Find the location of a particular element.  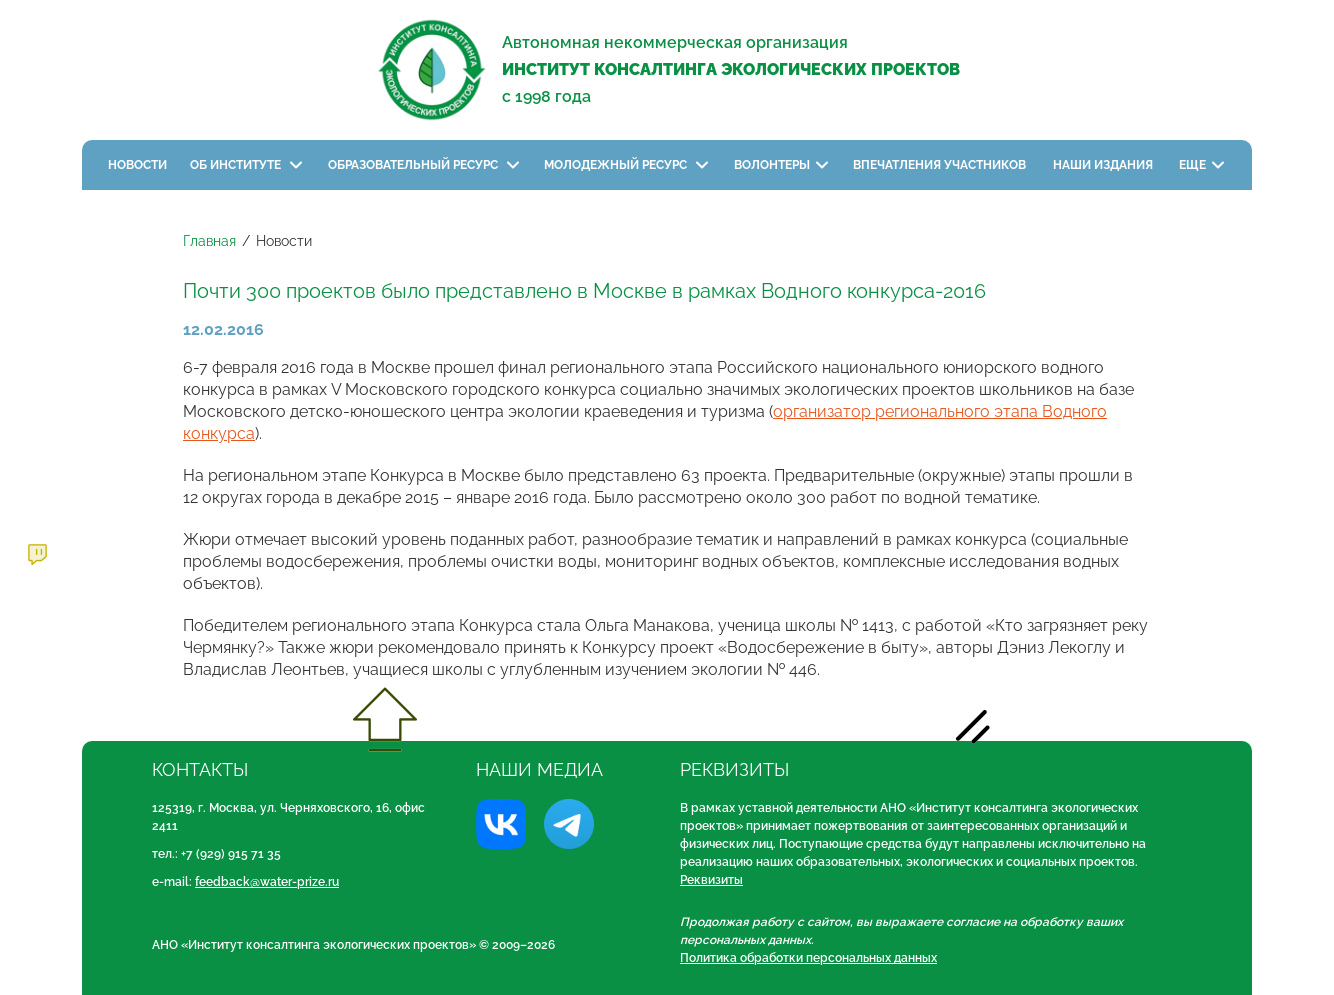

indicates loading or processing status is located at coordinates (973, 727).